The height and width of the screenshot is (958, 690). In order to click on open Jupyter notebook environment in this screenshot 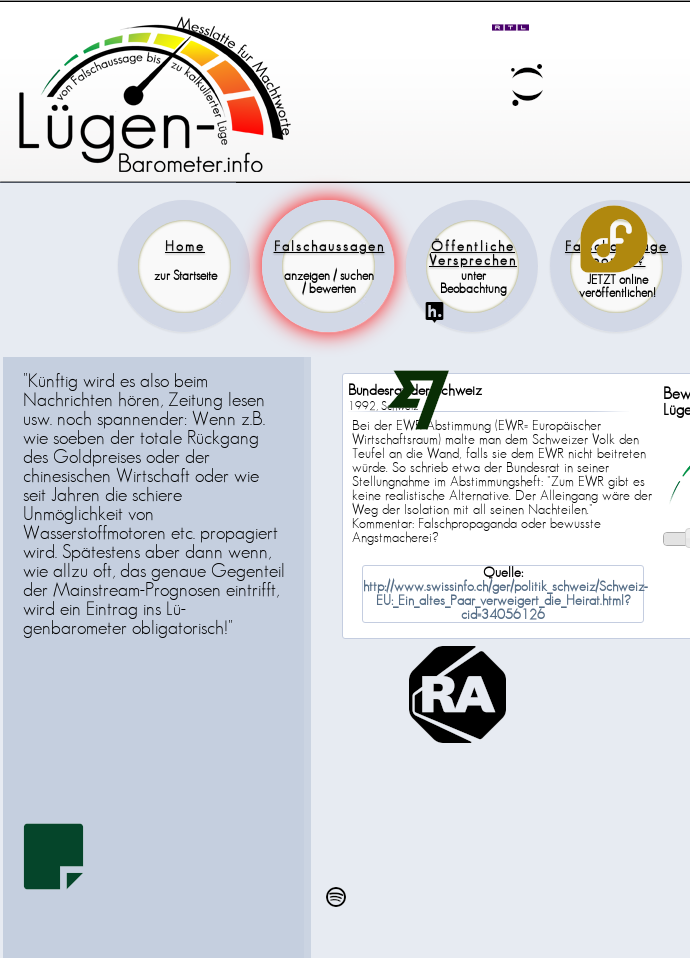, I will do `click(527, 85)`.